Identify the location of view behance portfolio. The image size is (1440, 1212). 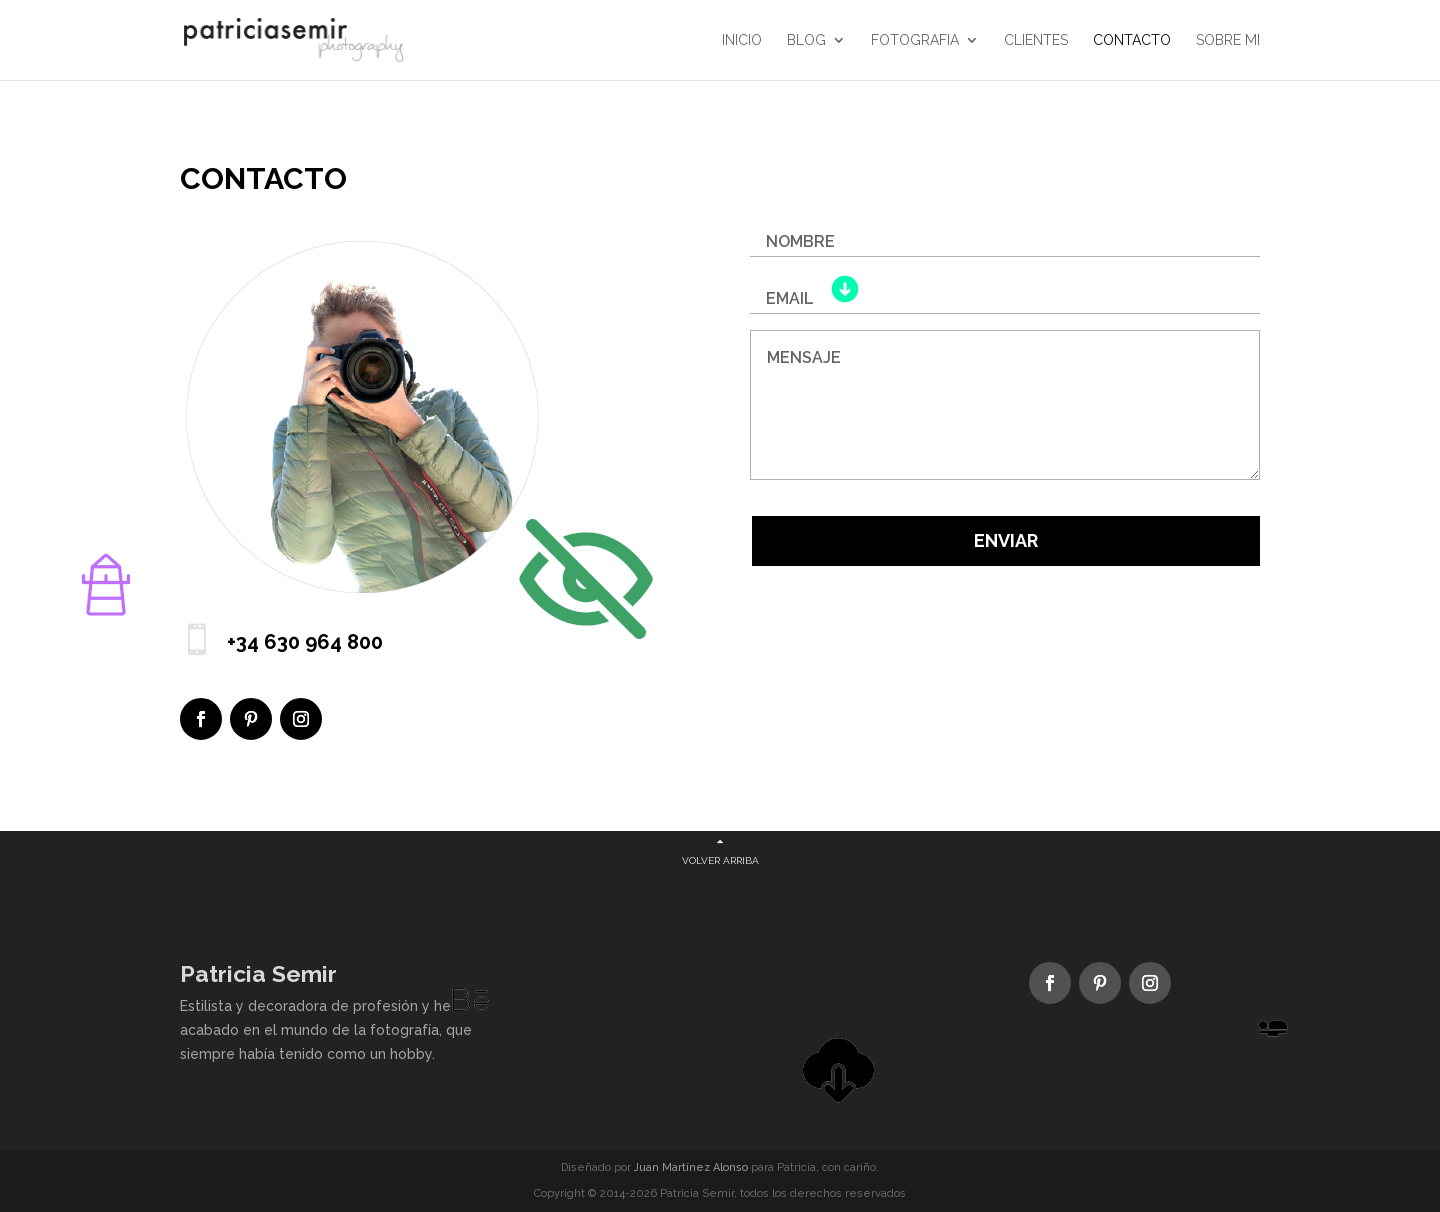
(469, 999).